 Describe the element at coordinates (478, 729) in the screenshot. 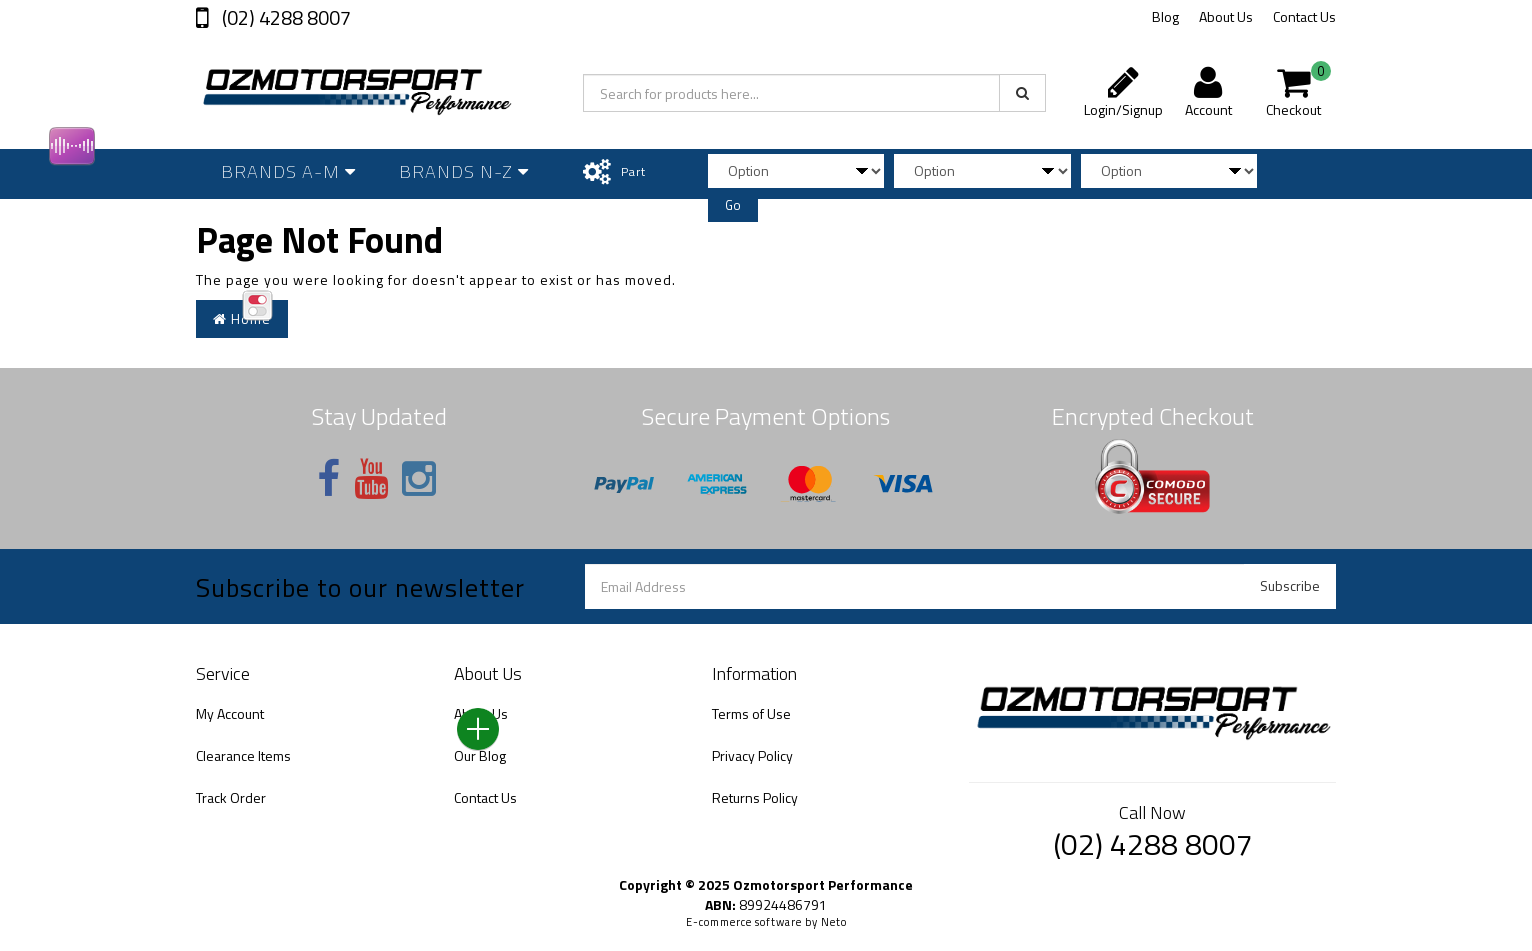

I see `add a new item to a list` at that location.